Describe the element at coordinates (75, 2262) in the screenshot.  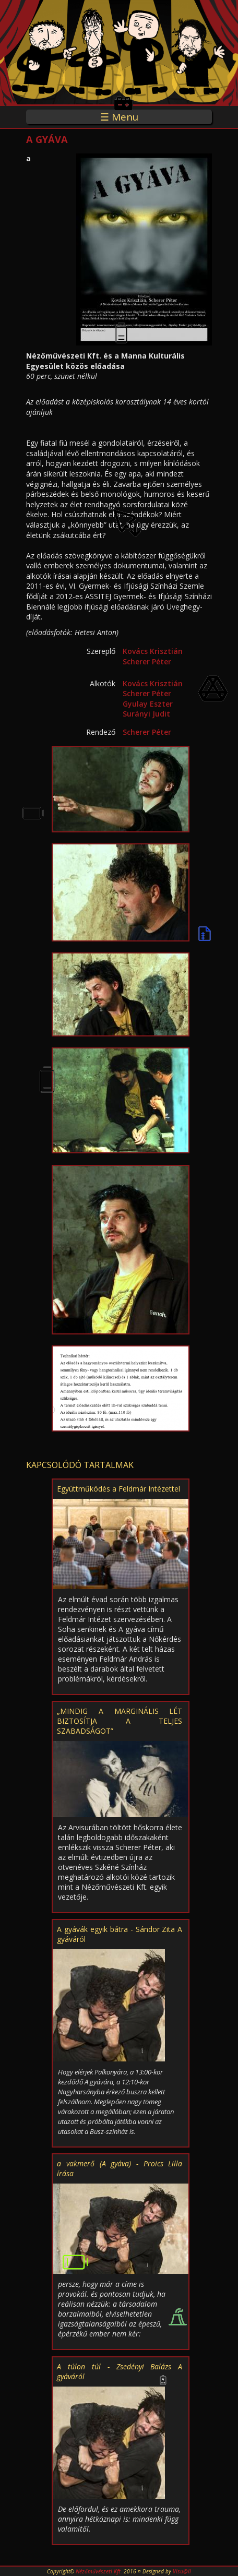
I see `indicates low battery level` at that location.